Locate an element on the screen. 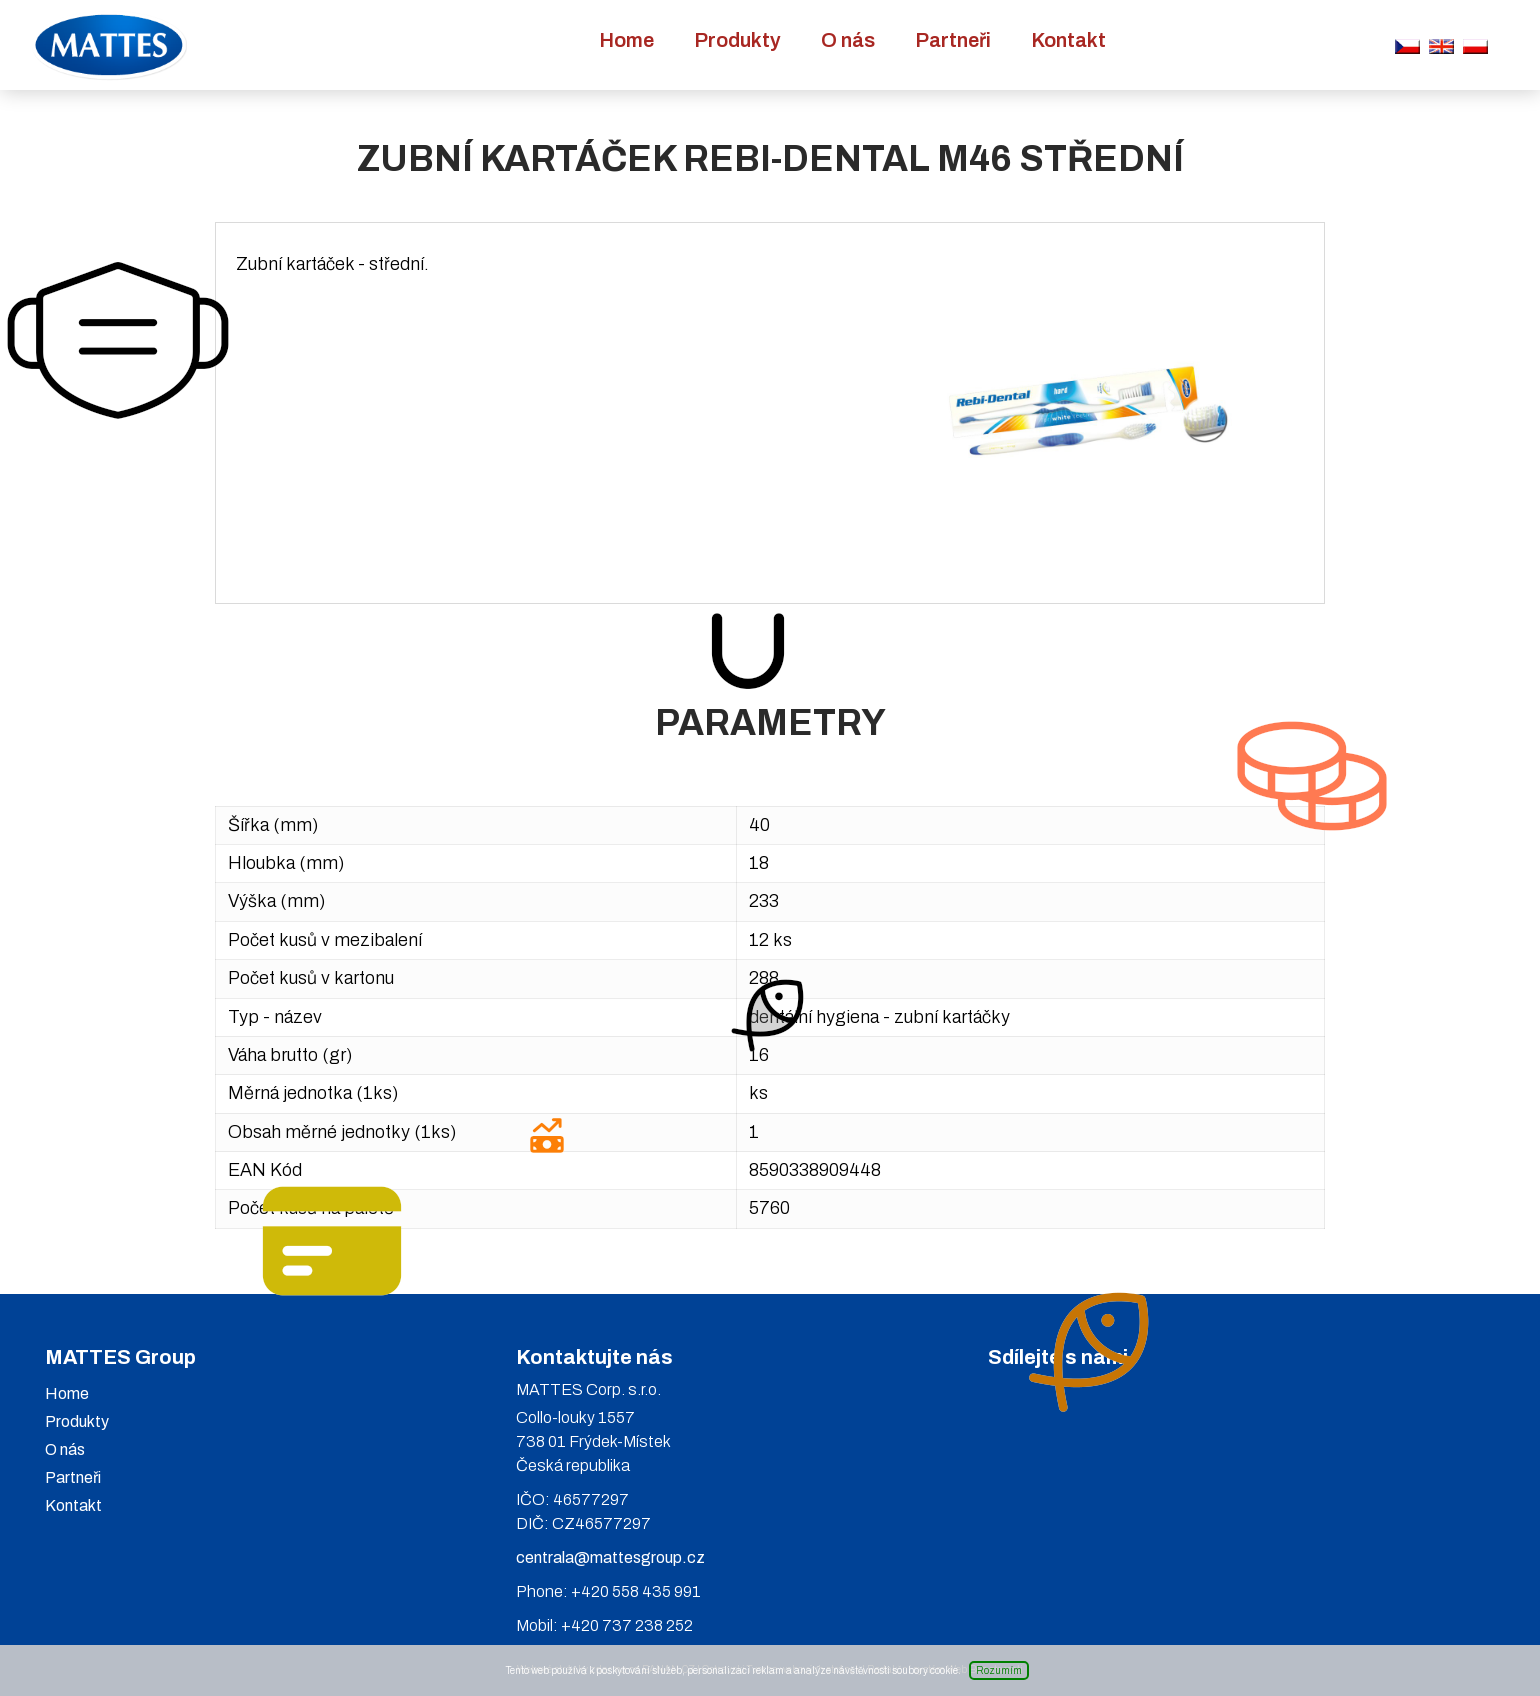 The image size is (1540, 1696). access fishing or marine-related features is located at coordinates (1093, 1348).